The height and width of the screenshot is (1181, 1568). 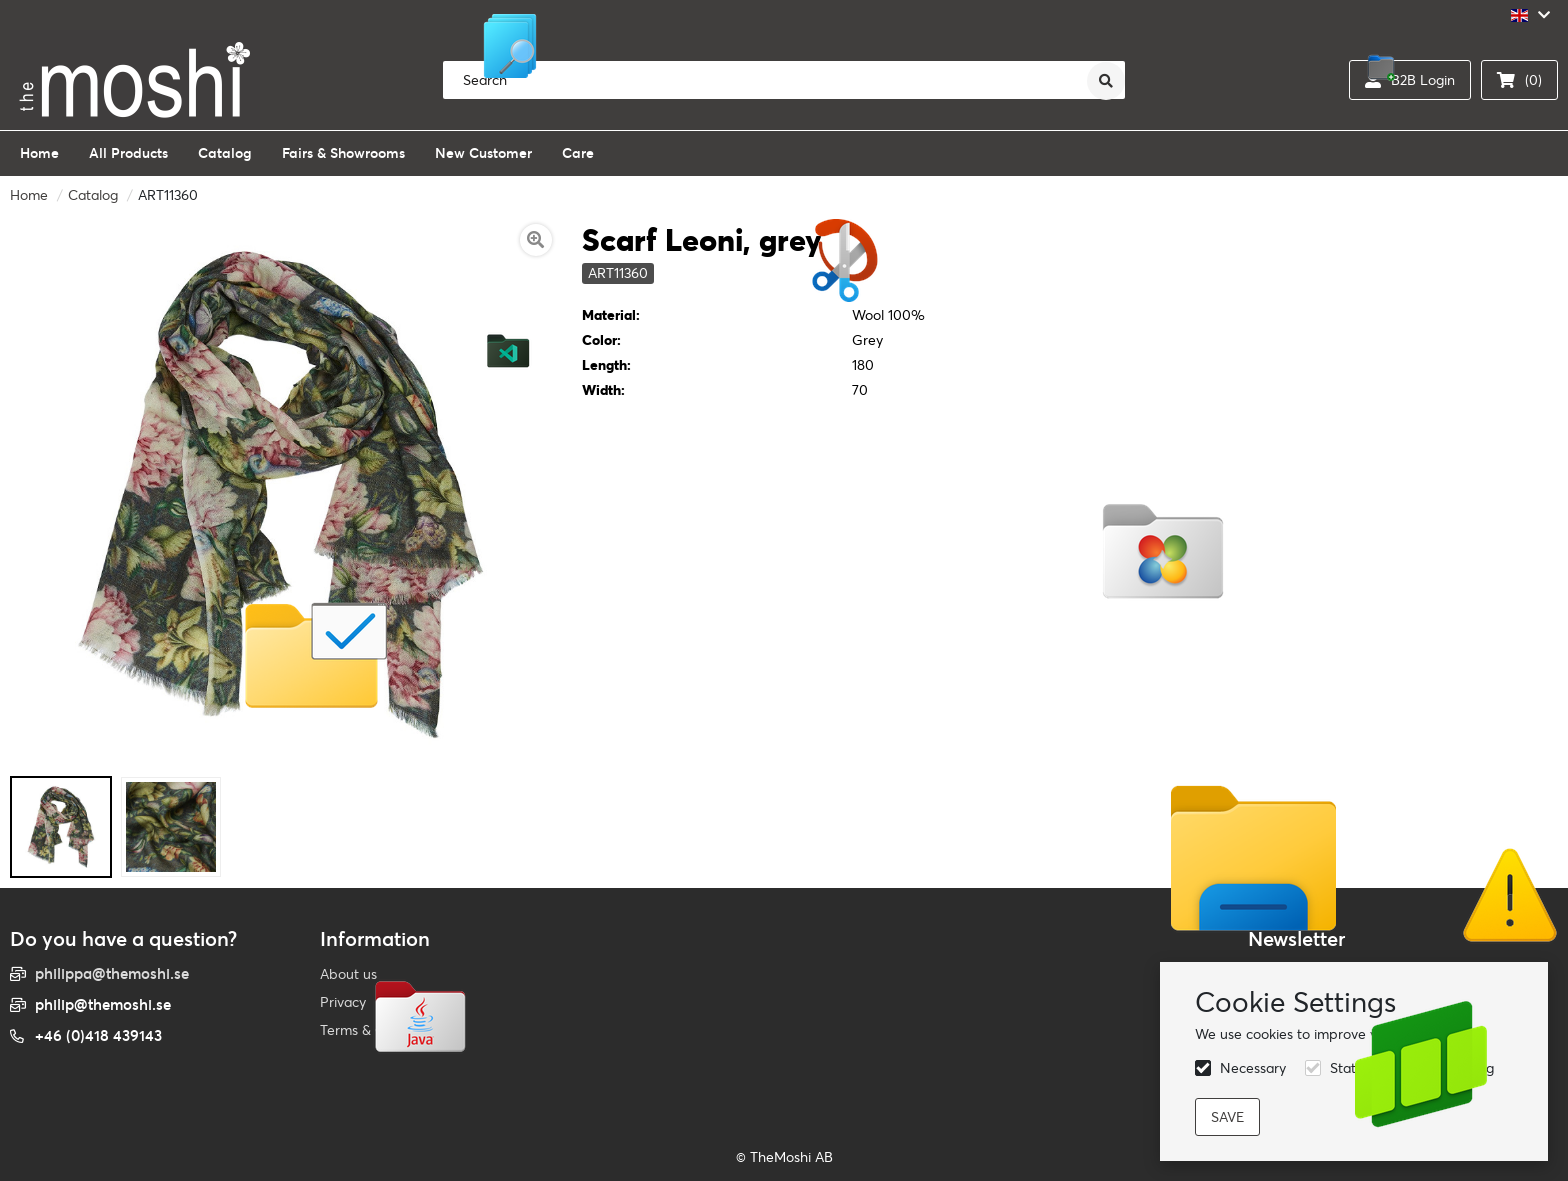 I want to click on indicates a warning or alert status, so click(x=1510, y=895).